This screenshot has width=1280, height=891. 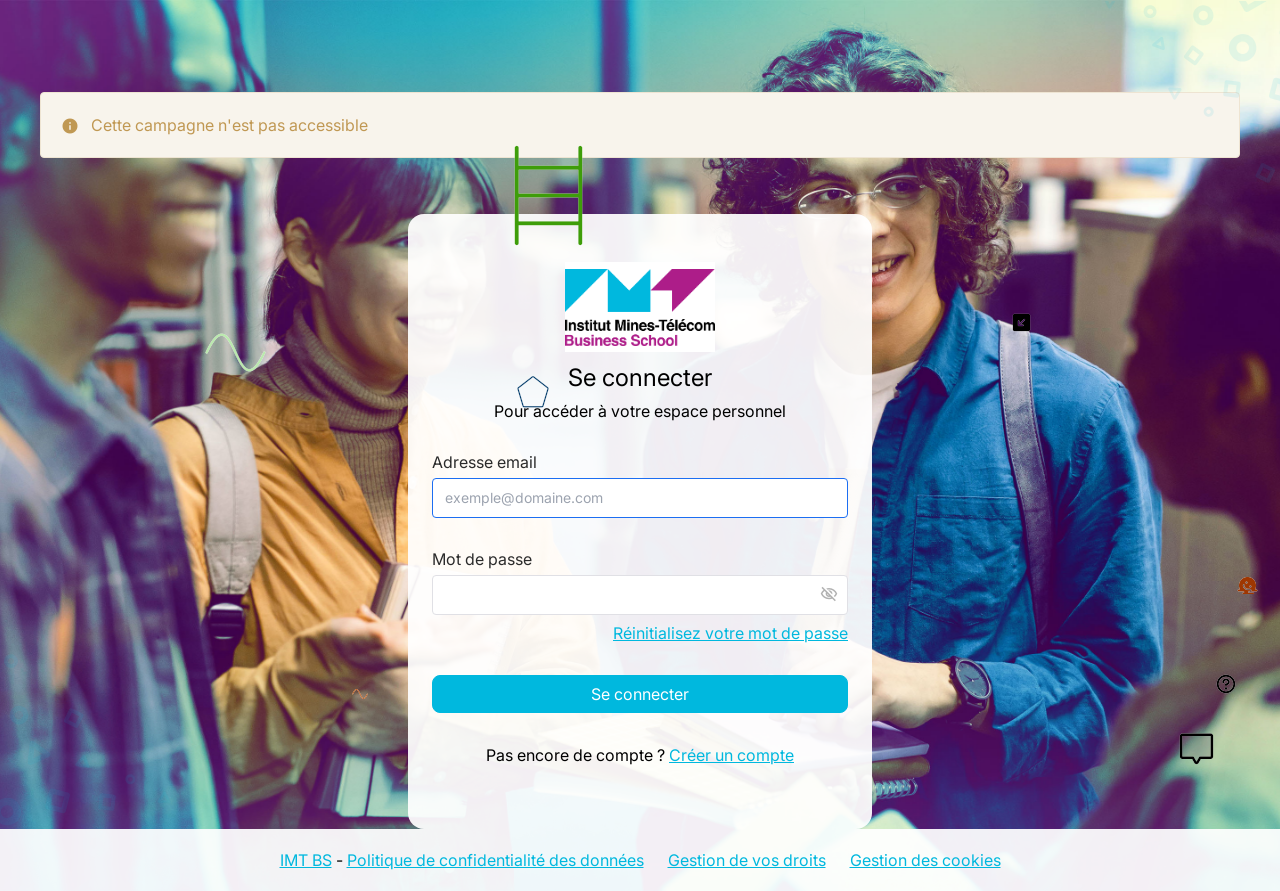 What do you see at coordinates (1196, 747) in the screenshot?
I see `open chat or messaging` at bounding box center [1196, 747].